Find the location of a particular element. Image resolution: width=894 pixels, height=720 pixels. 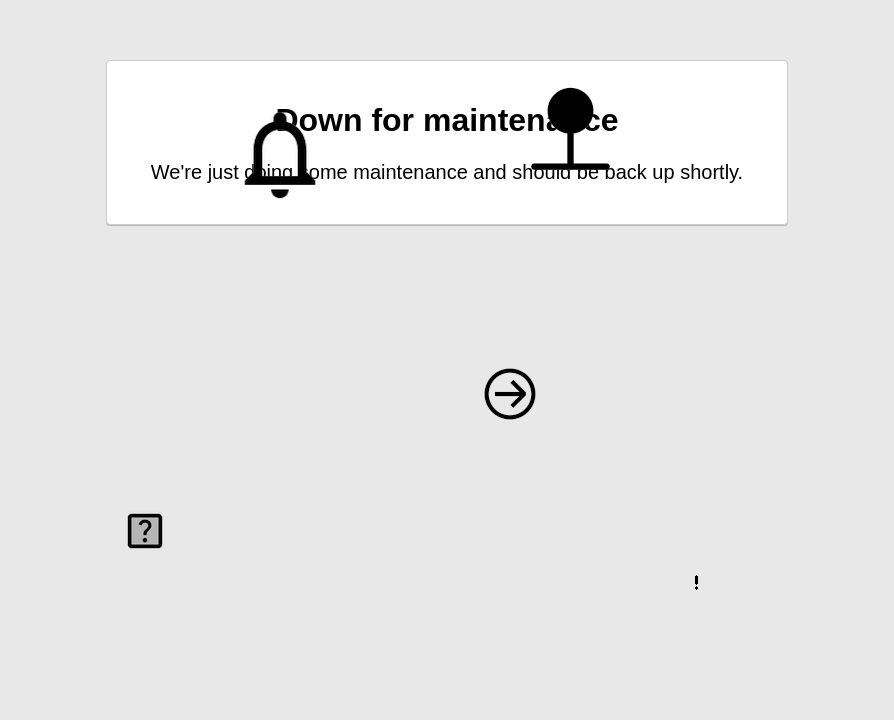

view your notifications is located at coordinates (280, 154).